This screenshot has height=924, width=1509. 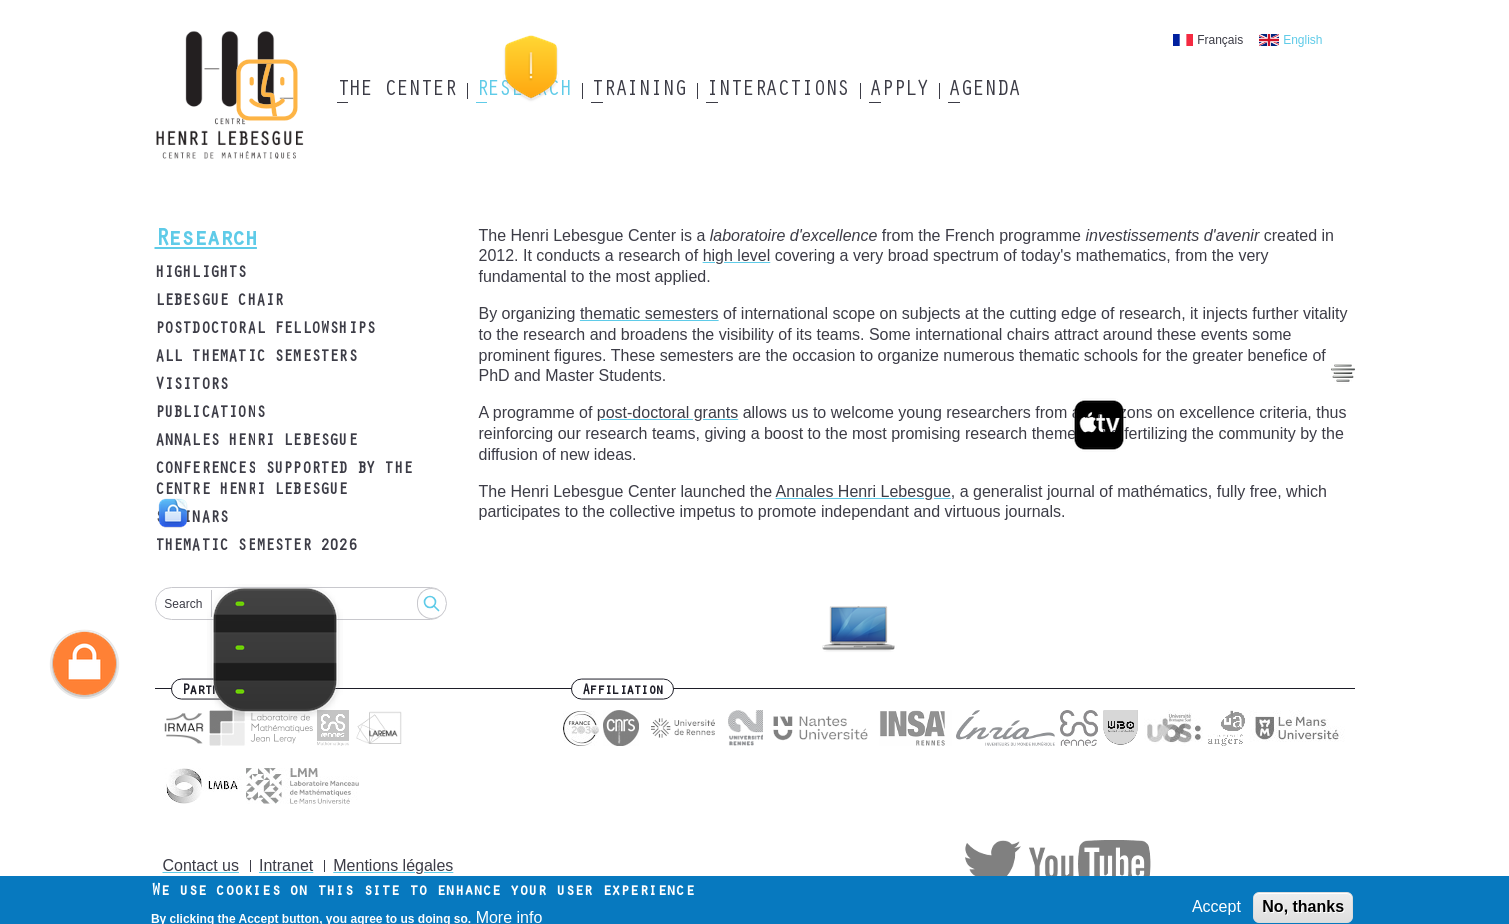 I want to click on access Apple TV app or device, so click(x=1099, y=425).